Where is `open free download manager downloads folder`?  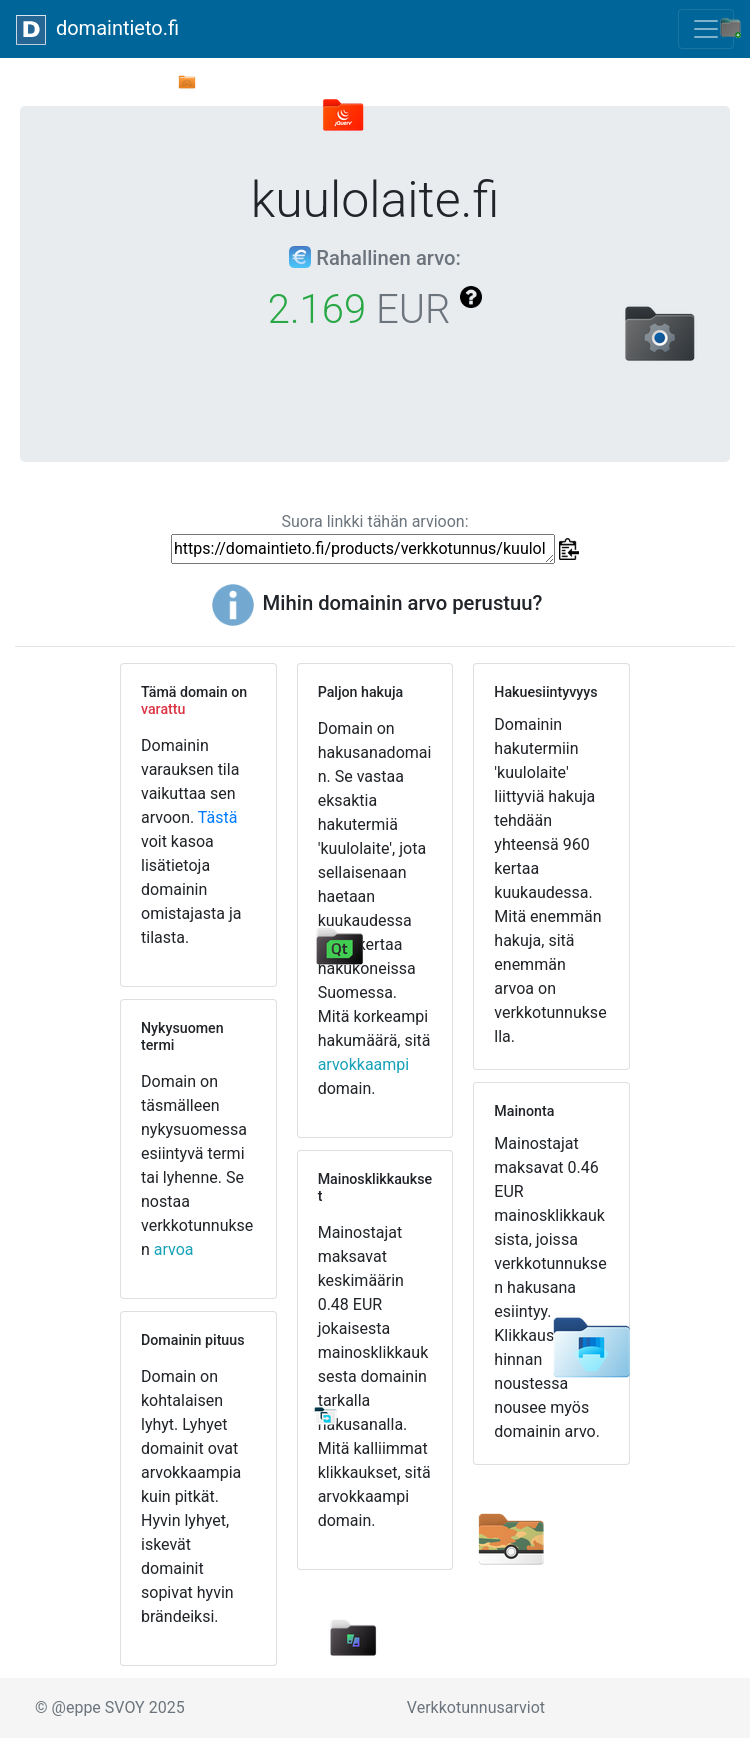 open free download manager downloads folder is located at coordinates (325, 1416).